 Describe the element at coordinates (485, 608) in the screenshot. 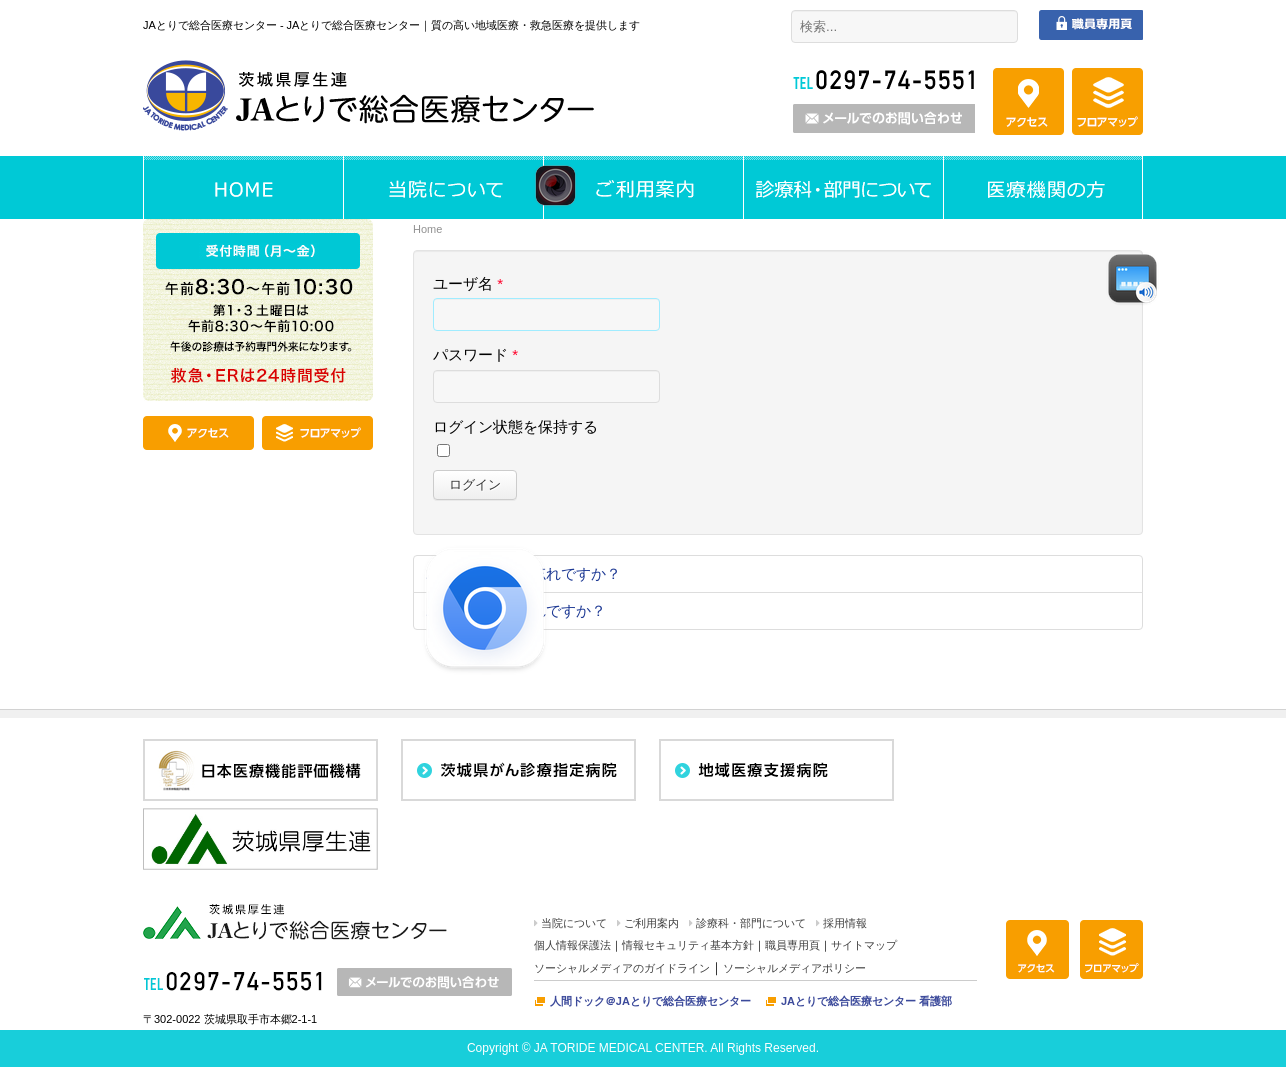

I see `open chromium web browser` at that location.